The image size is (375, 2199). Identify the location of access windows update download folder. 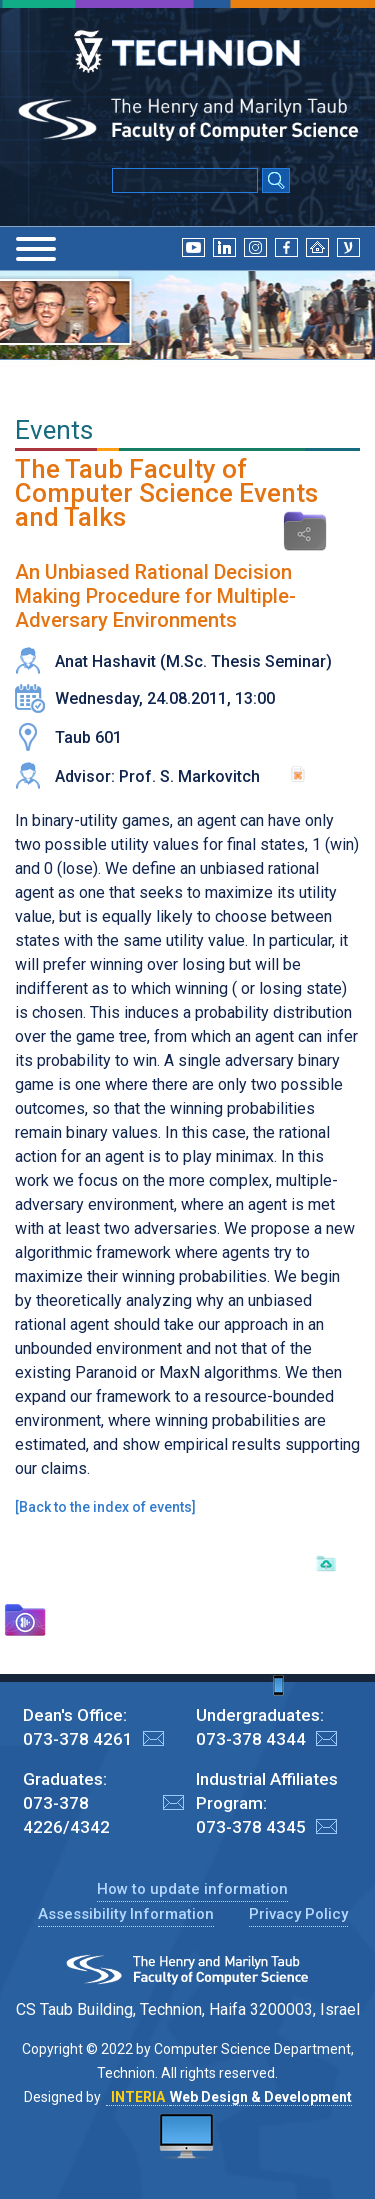
(326, 1564).